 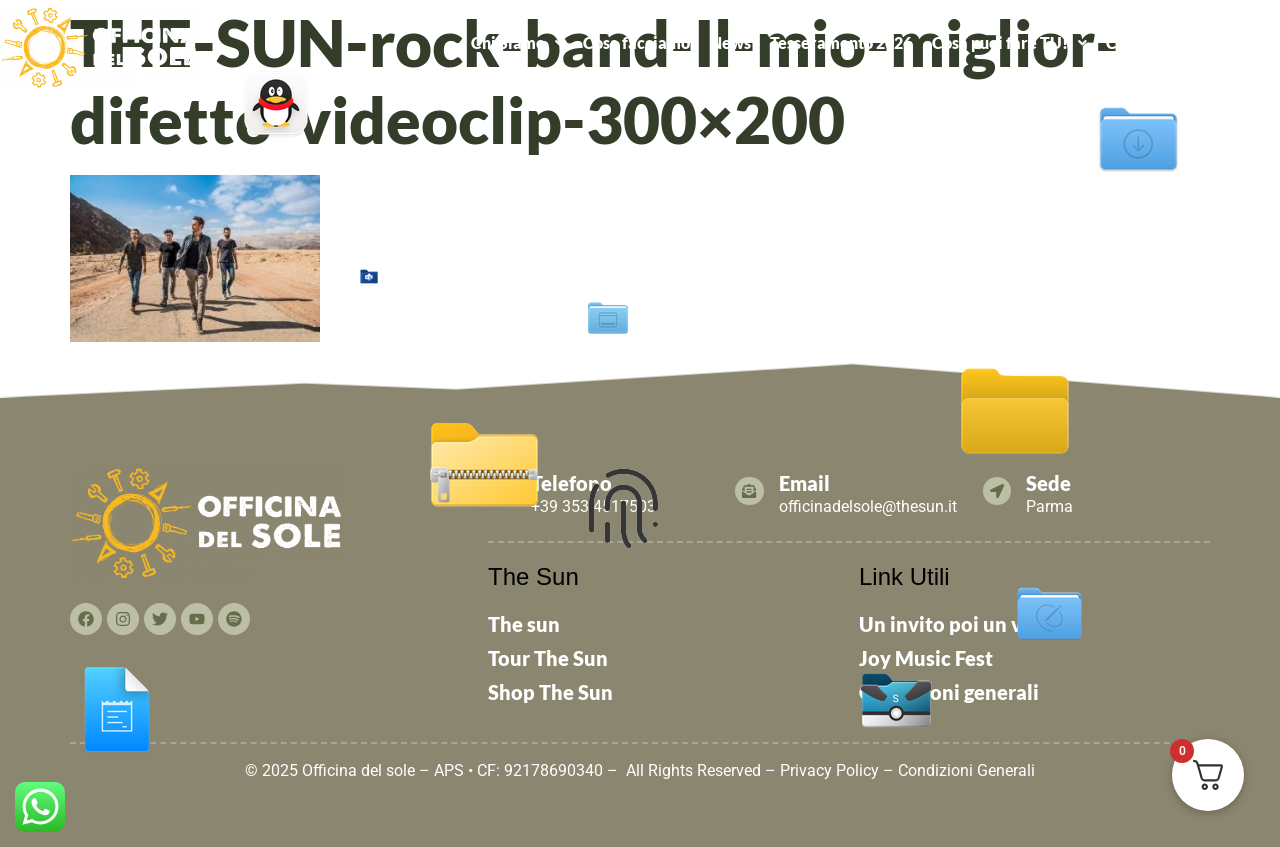 What do you see at coordinates (623, 508) in the screenshot?
I see `authenticate with fingerprint` at bounding box center [623, 508].